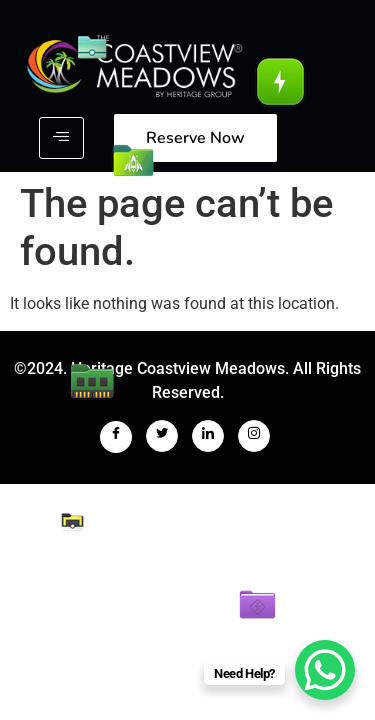  I want to click on folder containing memory or RAM-related files, so click(92, 382).